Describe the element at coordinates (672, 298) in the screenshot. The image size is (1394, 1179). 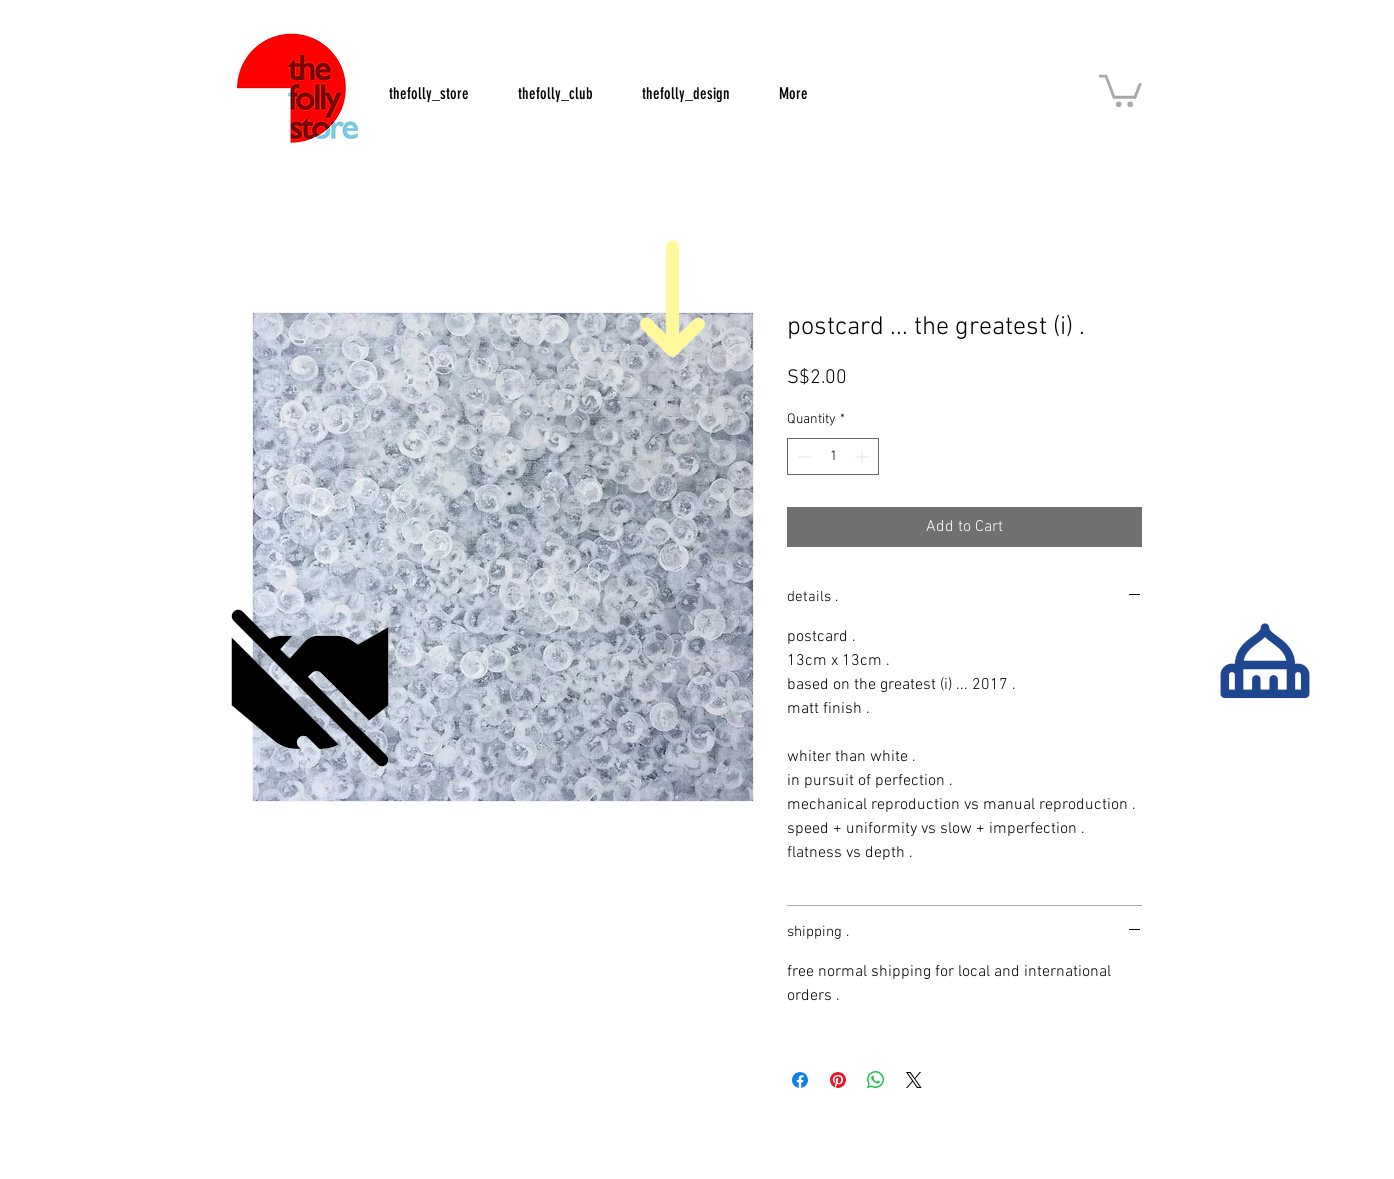
I see `scroll down or view more content` at that location.